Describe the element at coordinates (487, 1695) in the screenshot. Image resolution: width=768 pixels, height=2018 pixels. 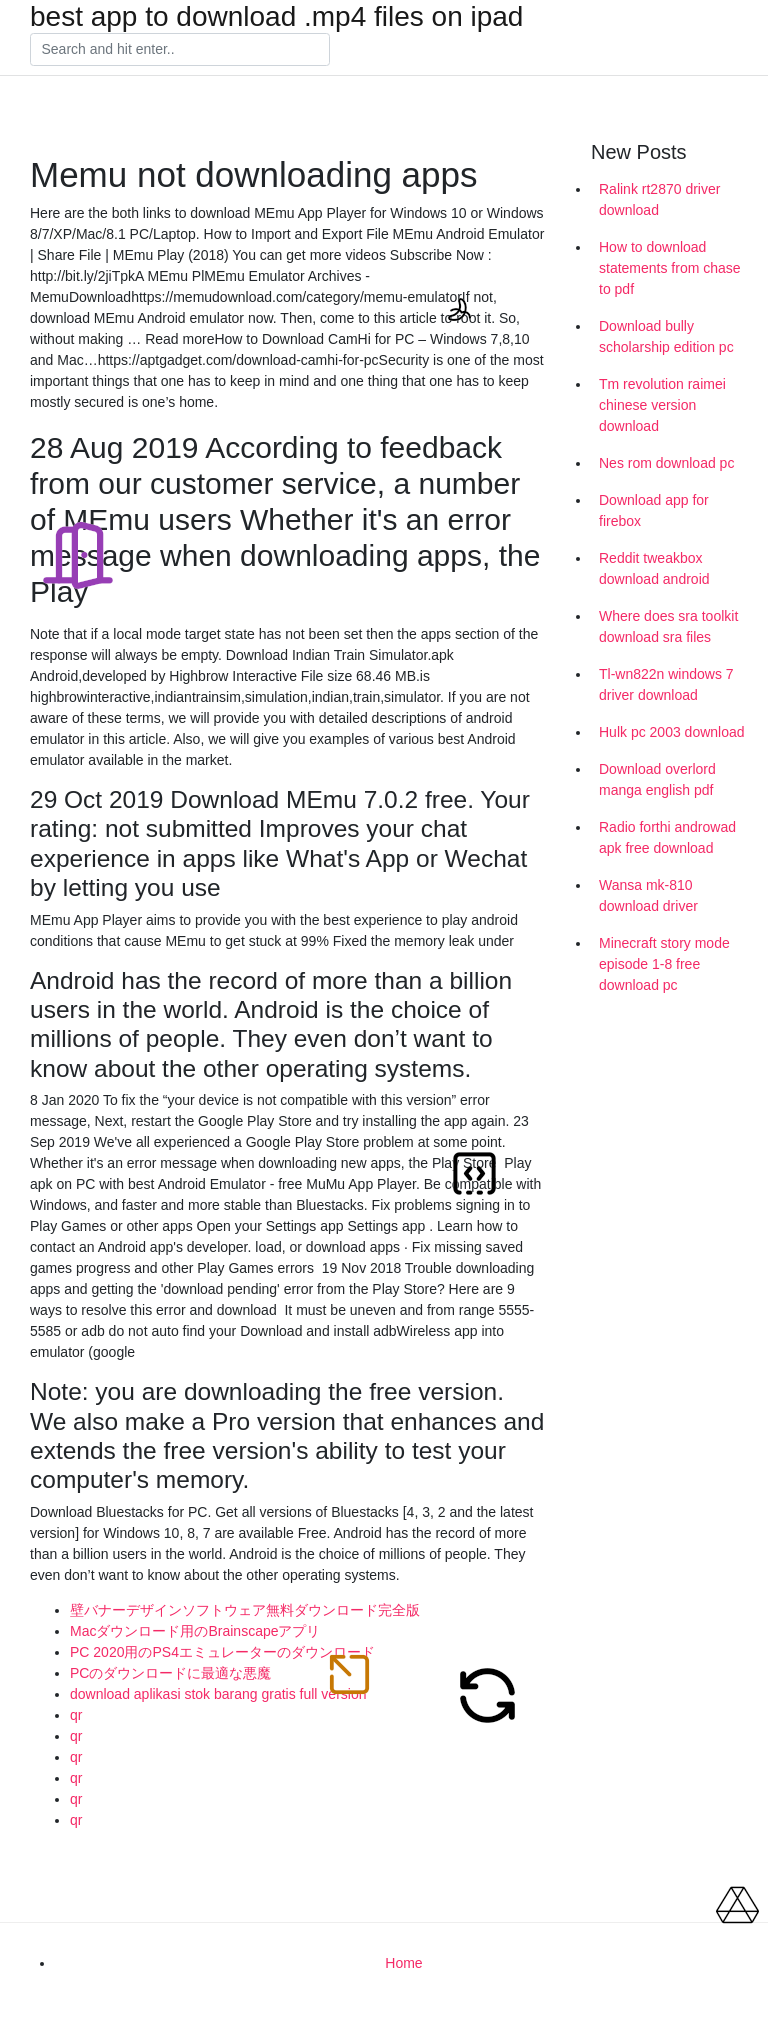
I see `refresh or reload current content` at that location.